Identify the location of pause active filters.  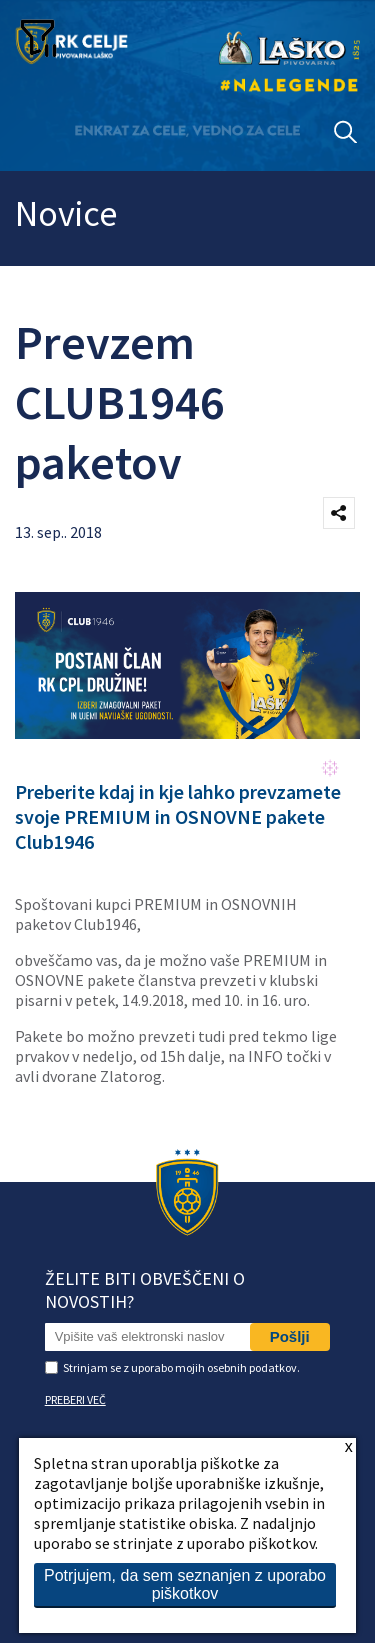
(37, 36).